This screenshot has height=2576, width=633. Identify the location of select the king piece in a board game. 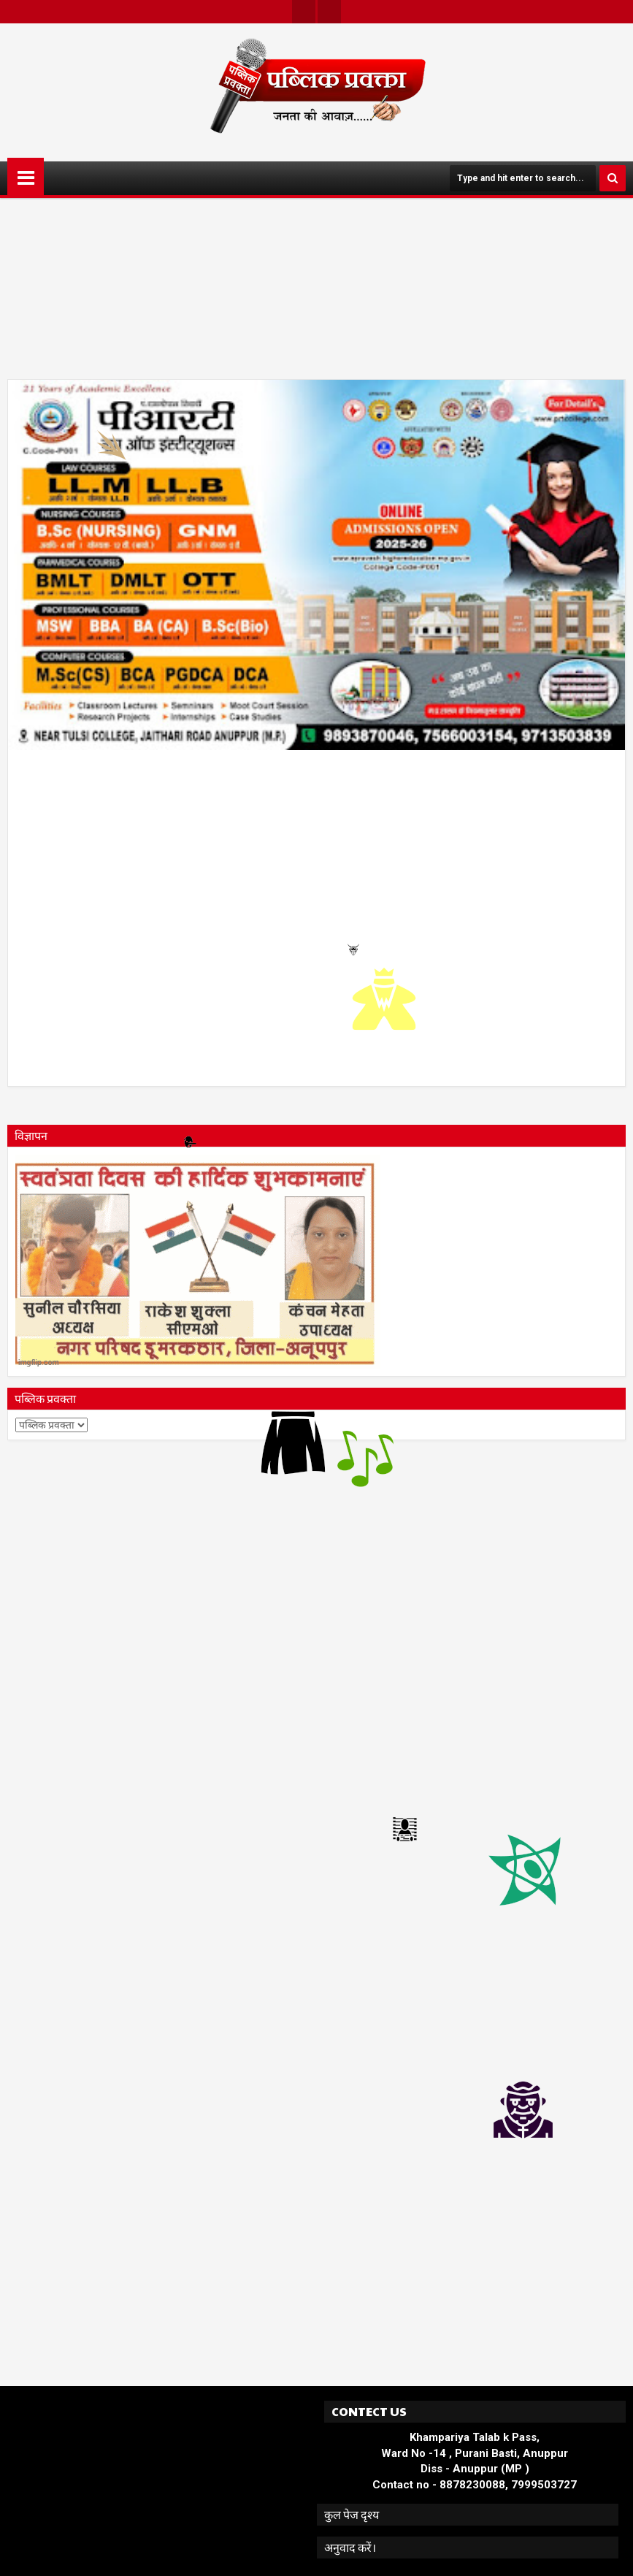
(384, 1001).